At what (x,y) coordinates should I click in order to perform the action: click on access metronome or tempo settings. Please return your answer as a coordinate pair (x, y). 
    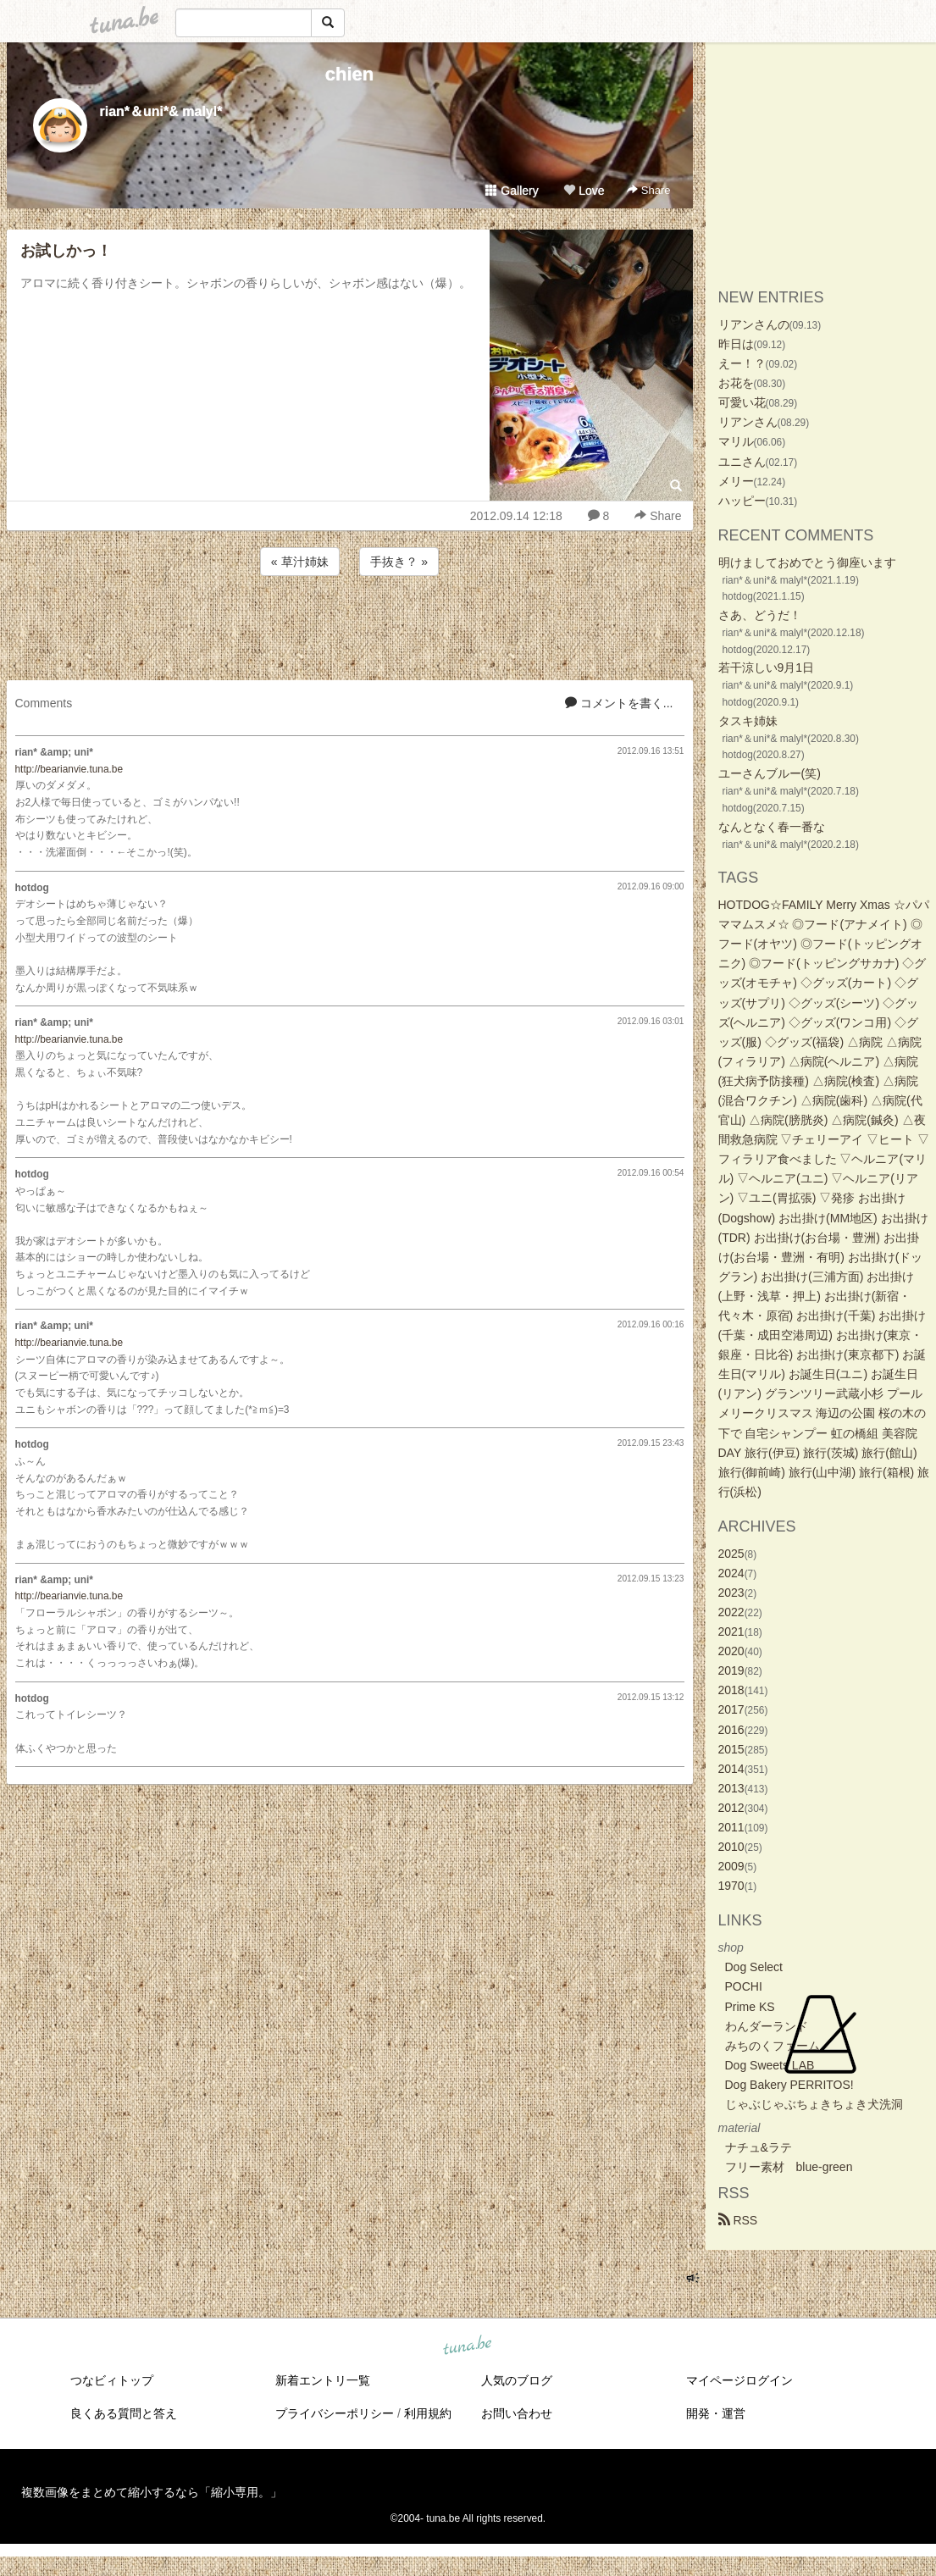
    Looking at the image, I should click on (820, 2034).